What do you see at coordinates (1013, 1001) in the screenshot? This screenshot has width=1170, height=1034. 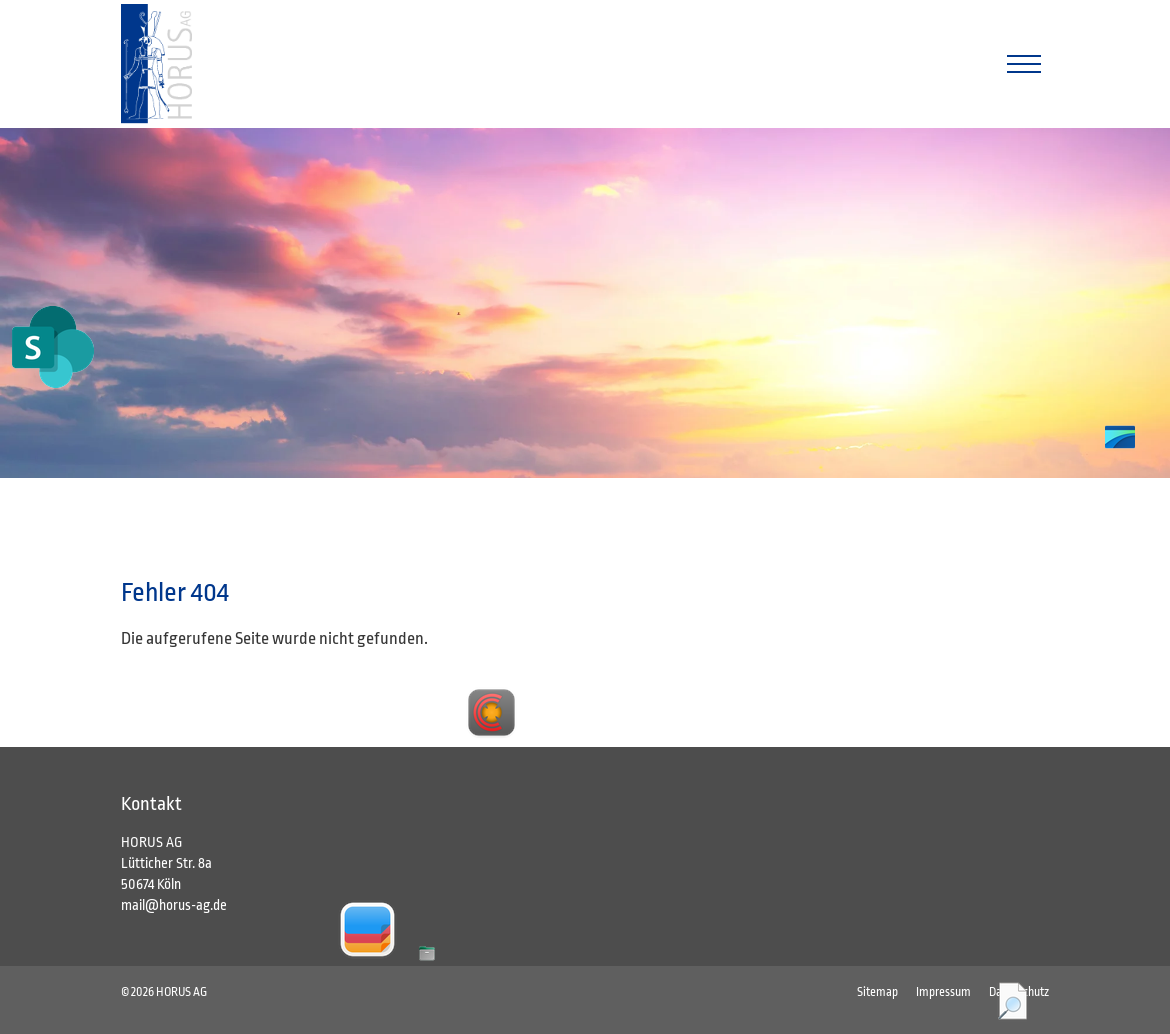 I see `search within a document or file` at bounding box center [1013, 1001].